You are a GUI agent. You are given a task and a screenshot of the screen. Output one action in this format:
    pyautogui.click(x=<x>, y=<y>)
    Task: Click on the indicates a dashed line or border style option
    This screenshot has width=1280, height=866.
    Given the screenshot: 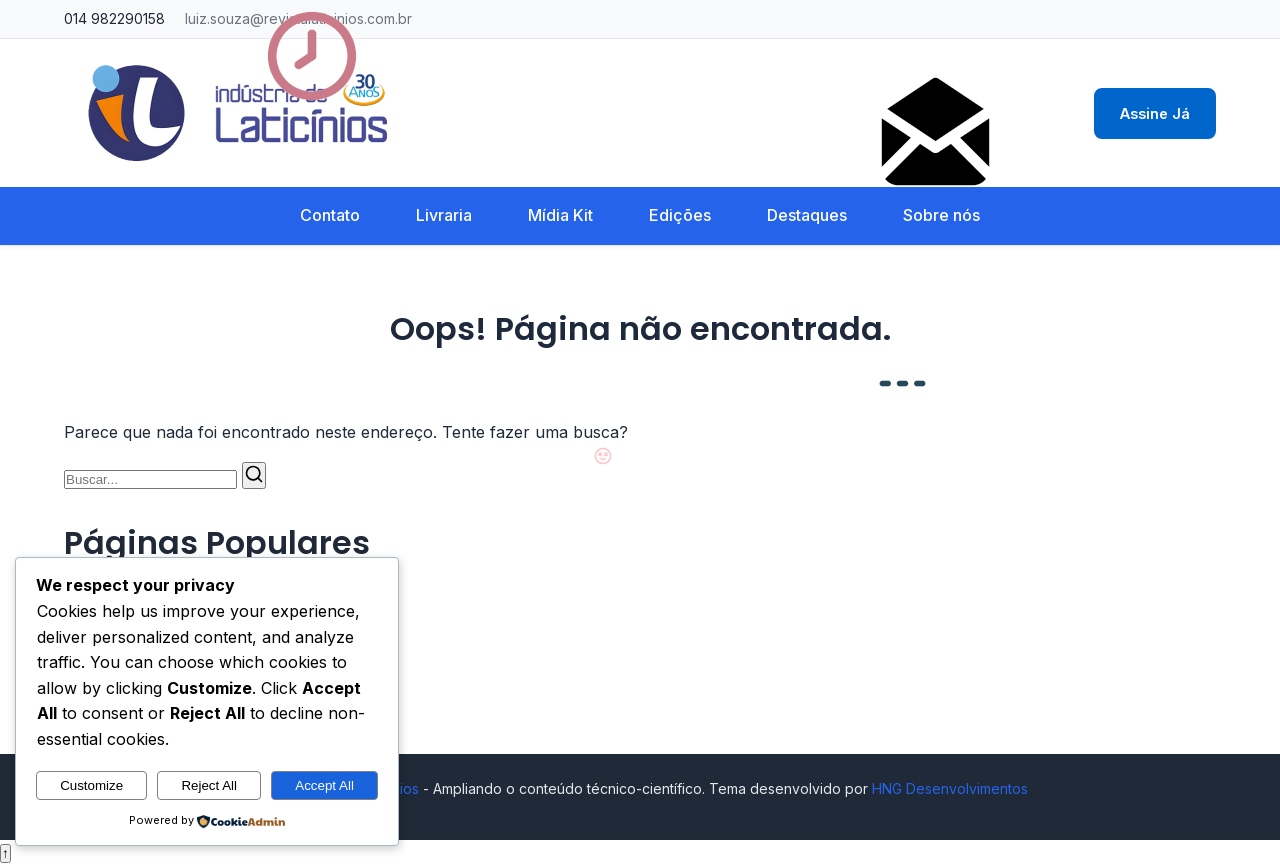 What is the action you would take?
    pyautogui.click(x=902, y=383)
    